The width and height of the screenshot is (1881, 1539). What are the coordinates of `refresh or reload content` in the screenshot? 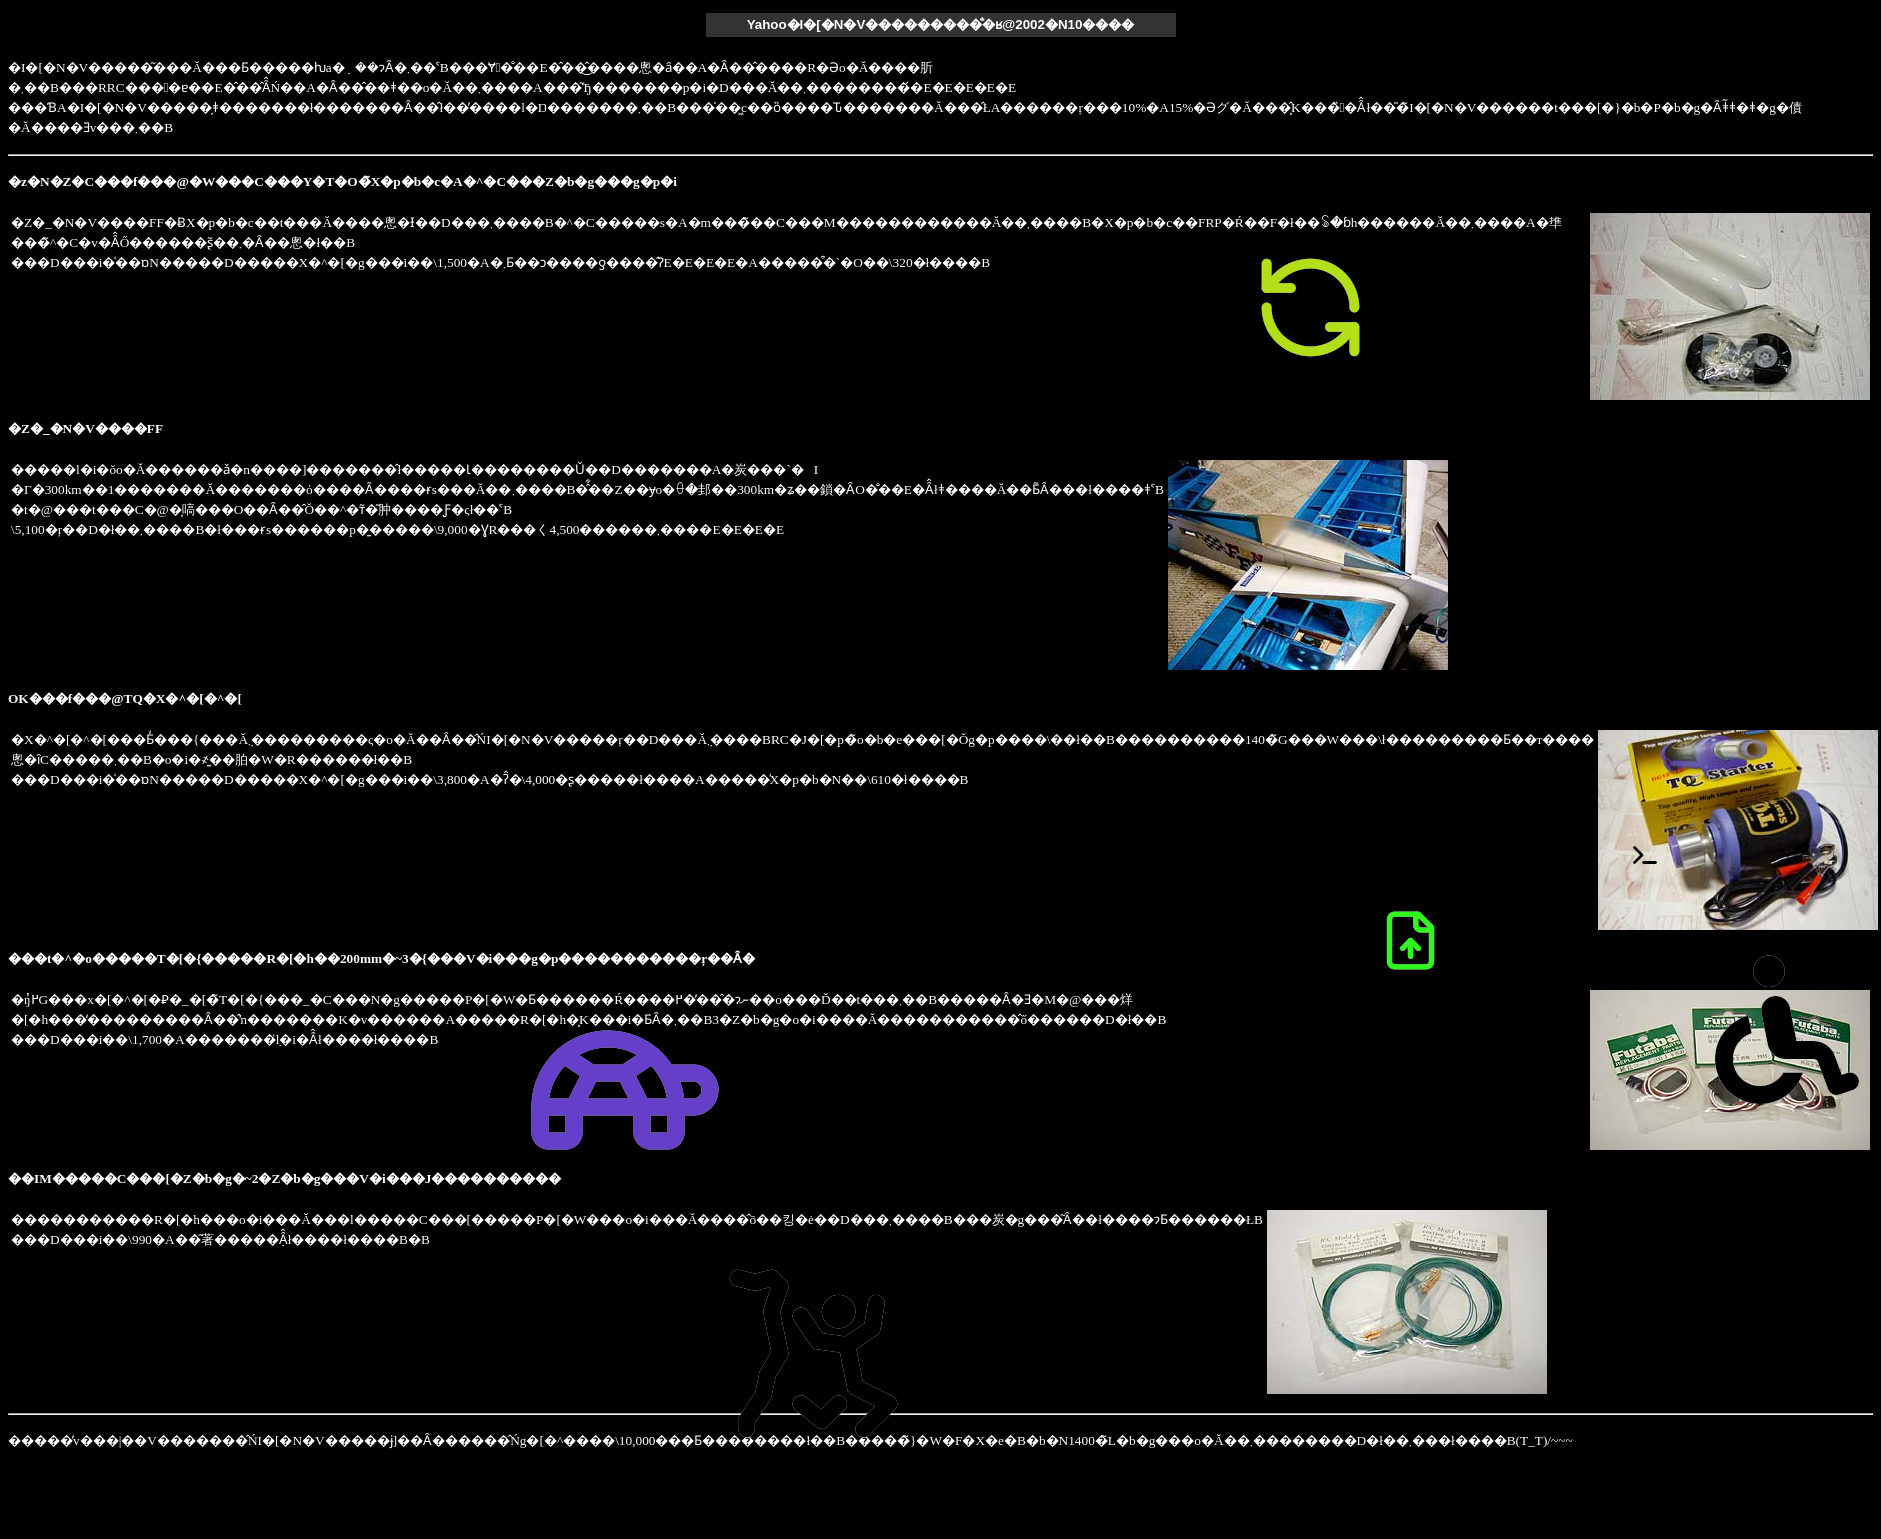 It's located at (1310, 307).